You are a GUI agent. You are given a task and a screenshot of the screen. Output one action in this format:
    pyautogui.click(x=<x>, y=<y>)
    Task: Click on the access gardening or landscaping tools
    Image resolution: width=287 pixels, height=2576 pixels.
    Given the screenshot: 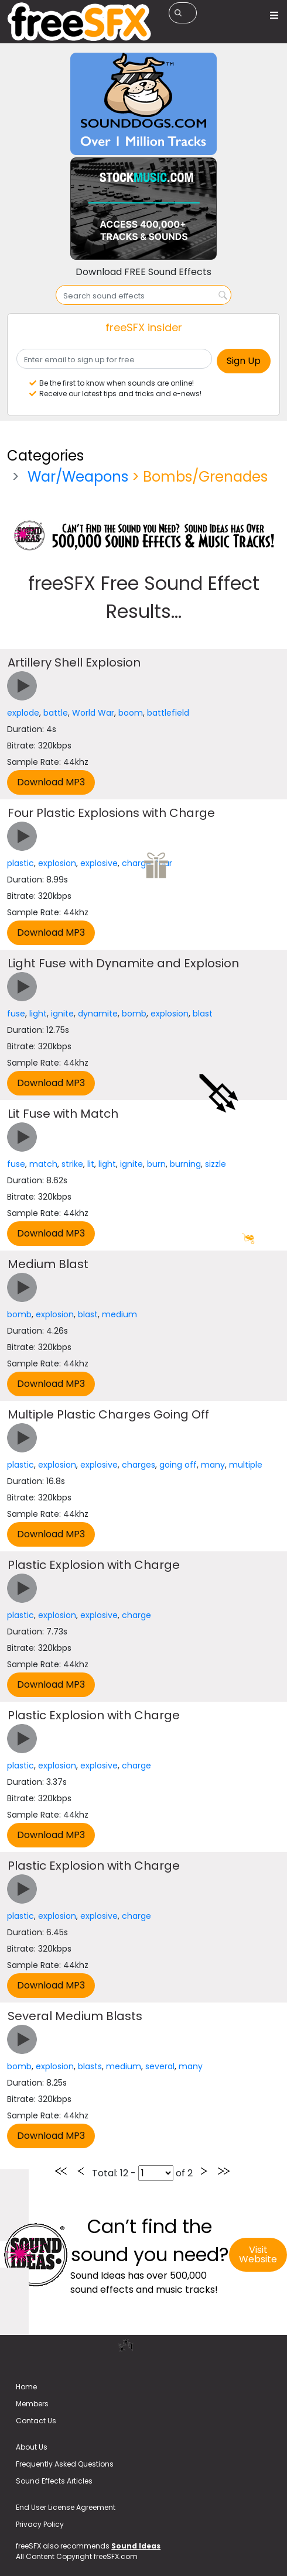 What is the action you would take?
    pyautogui.click(x=248, y=1238)
    